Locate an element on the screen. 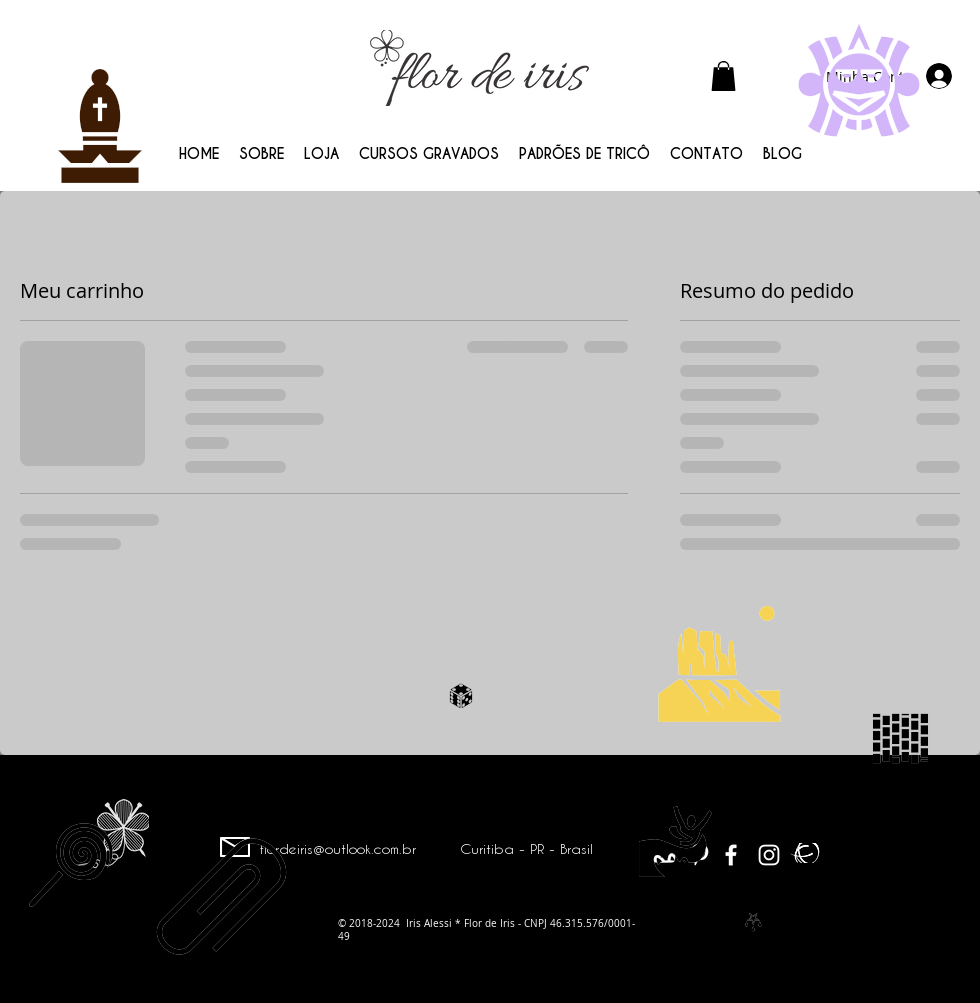 The image size is (980, 1003). view half-year calendar overview is located at coordinates (900, 737).